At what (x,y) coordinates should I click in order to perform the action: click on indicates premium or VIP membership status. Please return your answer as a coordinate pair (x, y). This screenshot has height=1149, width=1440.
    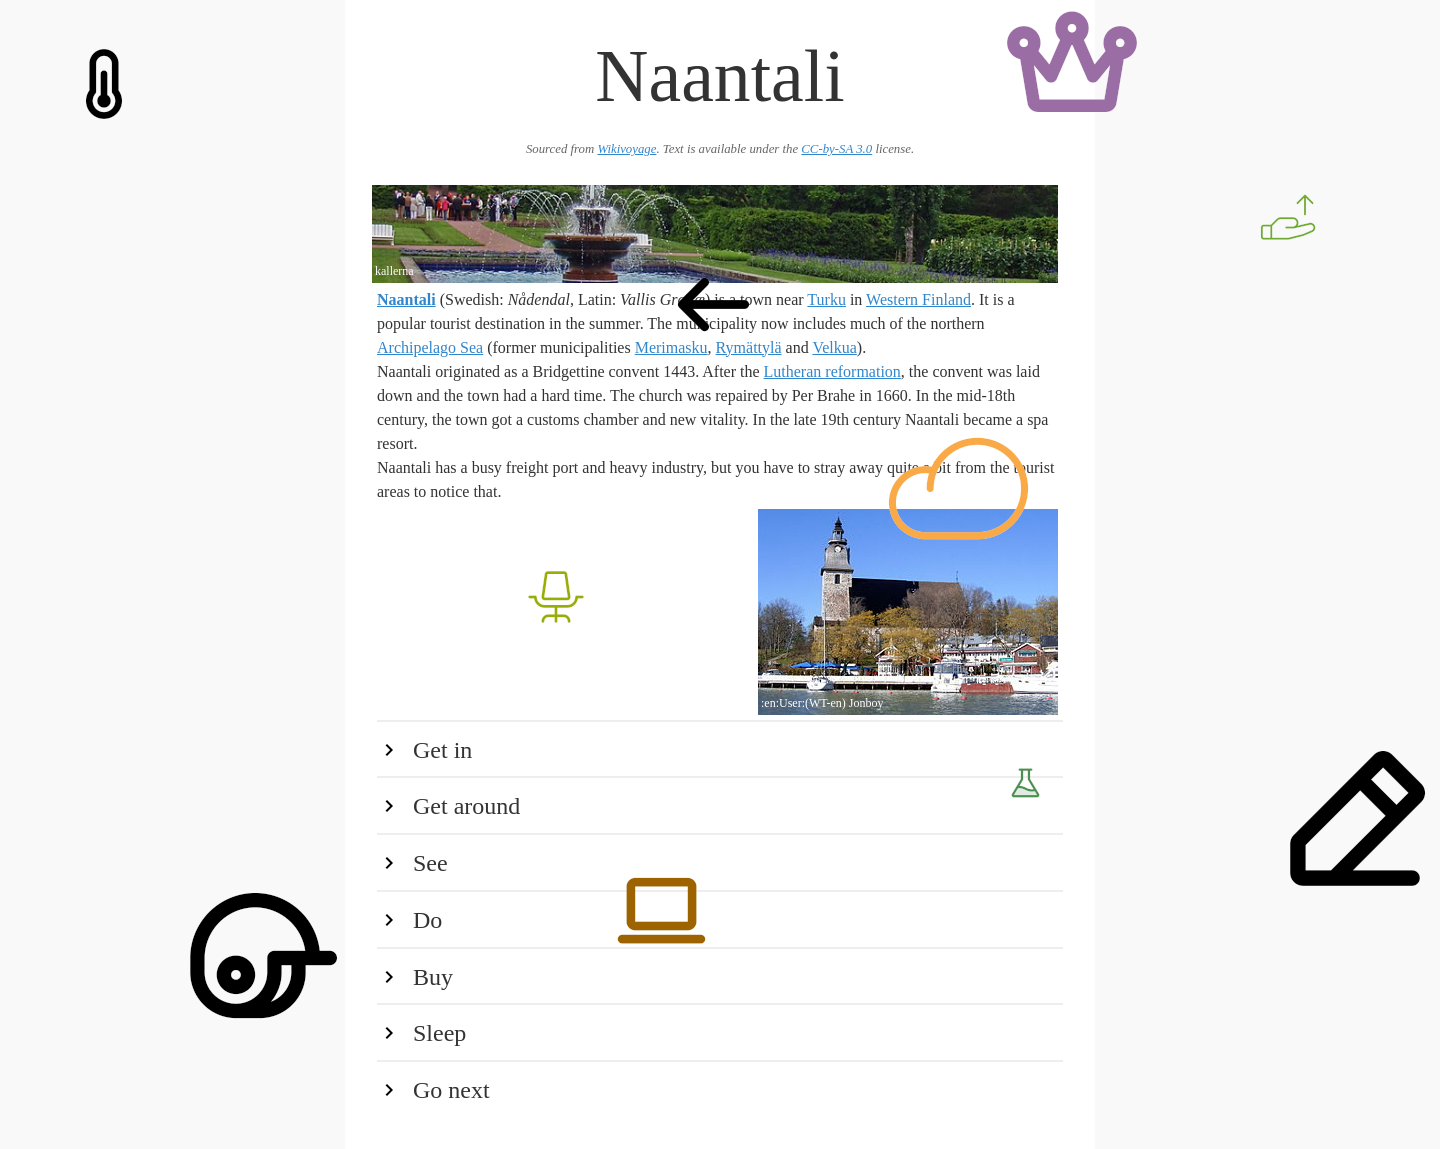
    Looking at the image, I should click on (1072, 68).